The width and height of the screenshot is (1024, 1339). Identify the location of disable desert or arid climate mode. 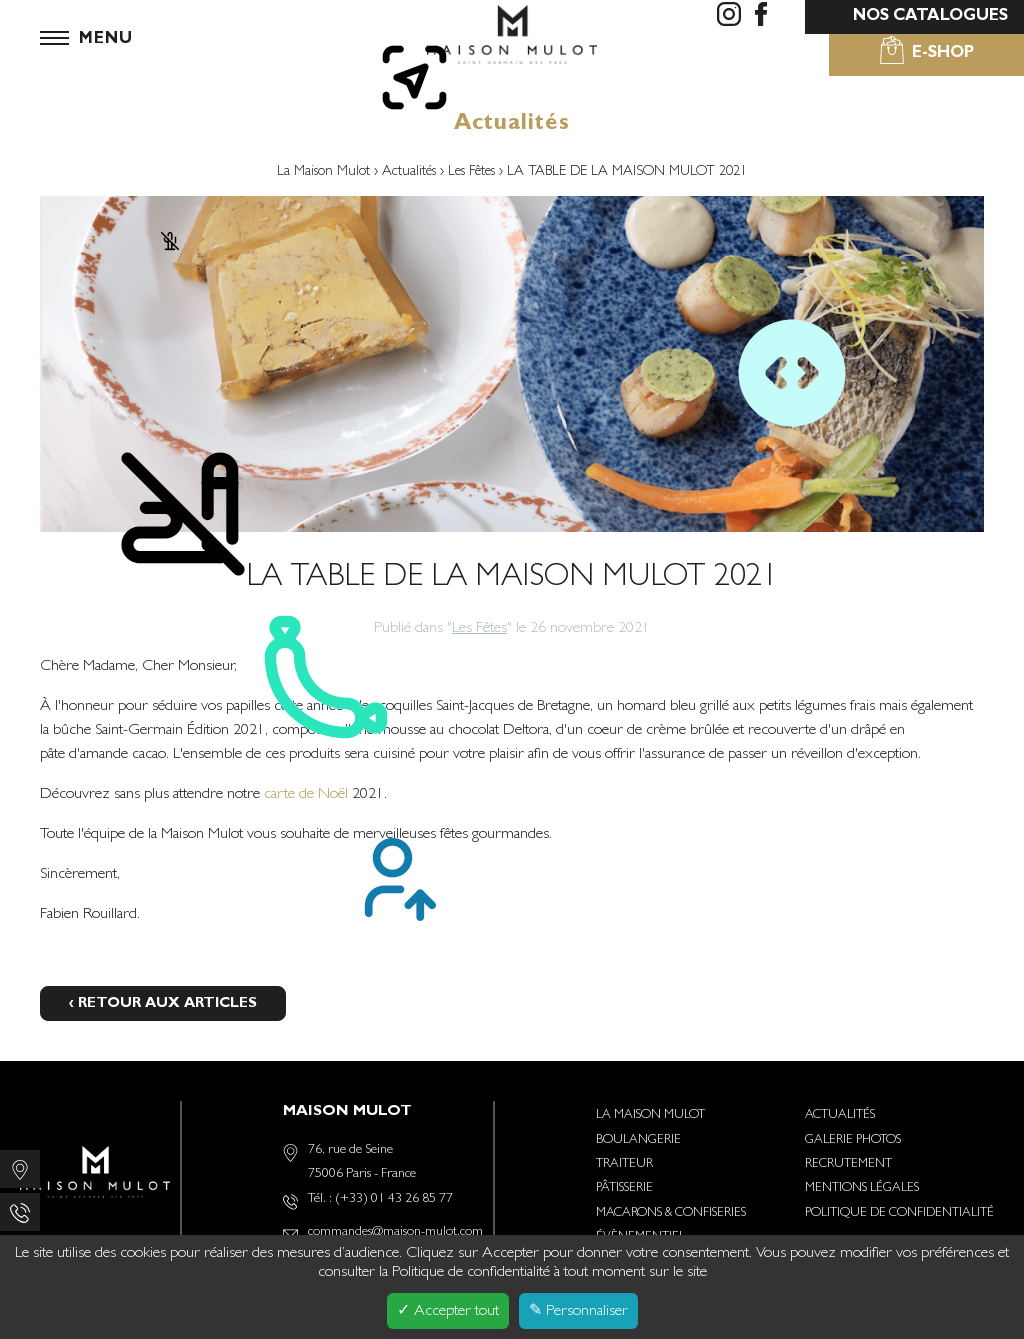
(170, 241).